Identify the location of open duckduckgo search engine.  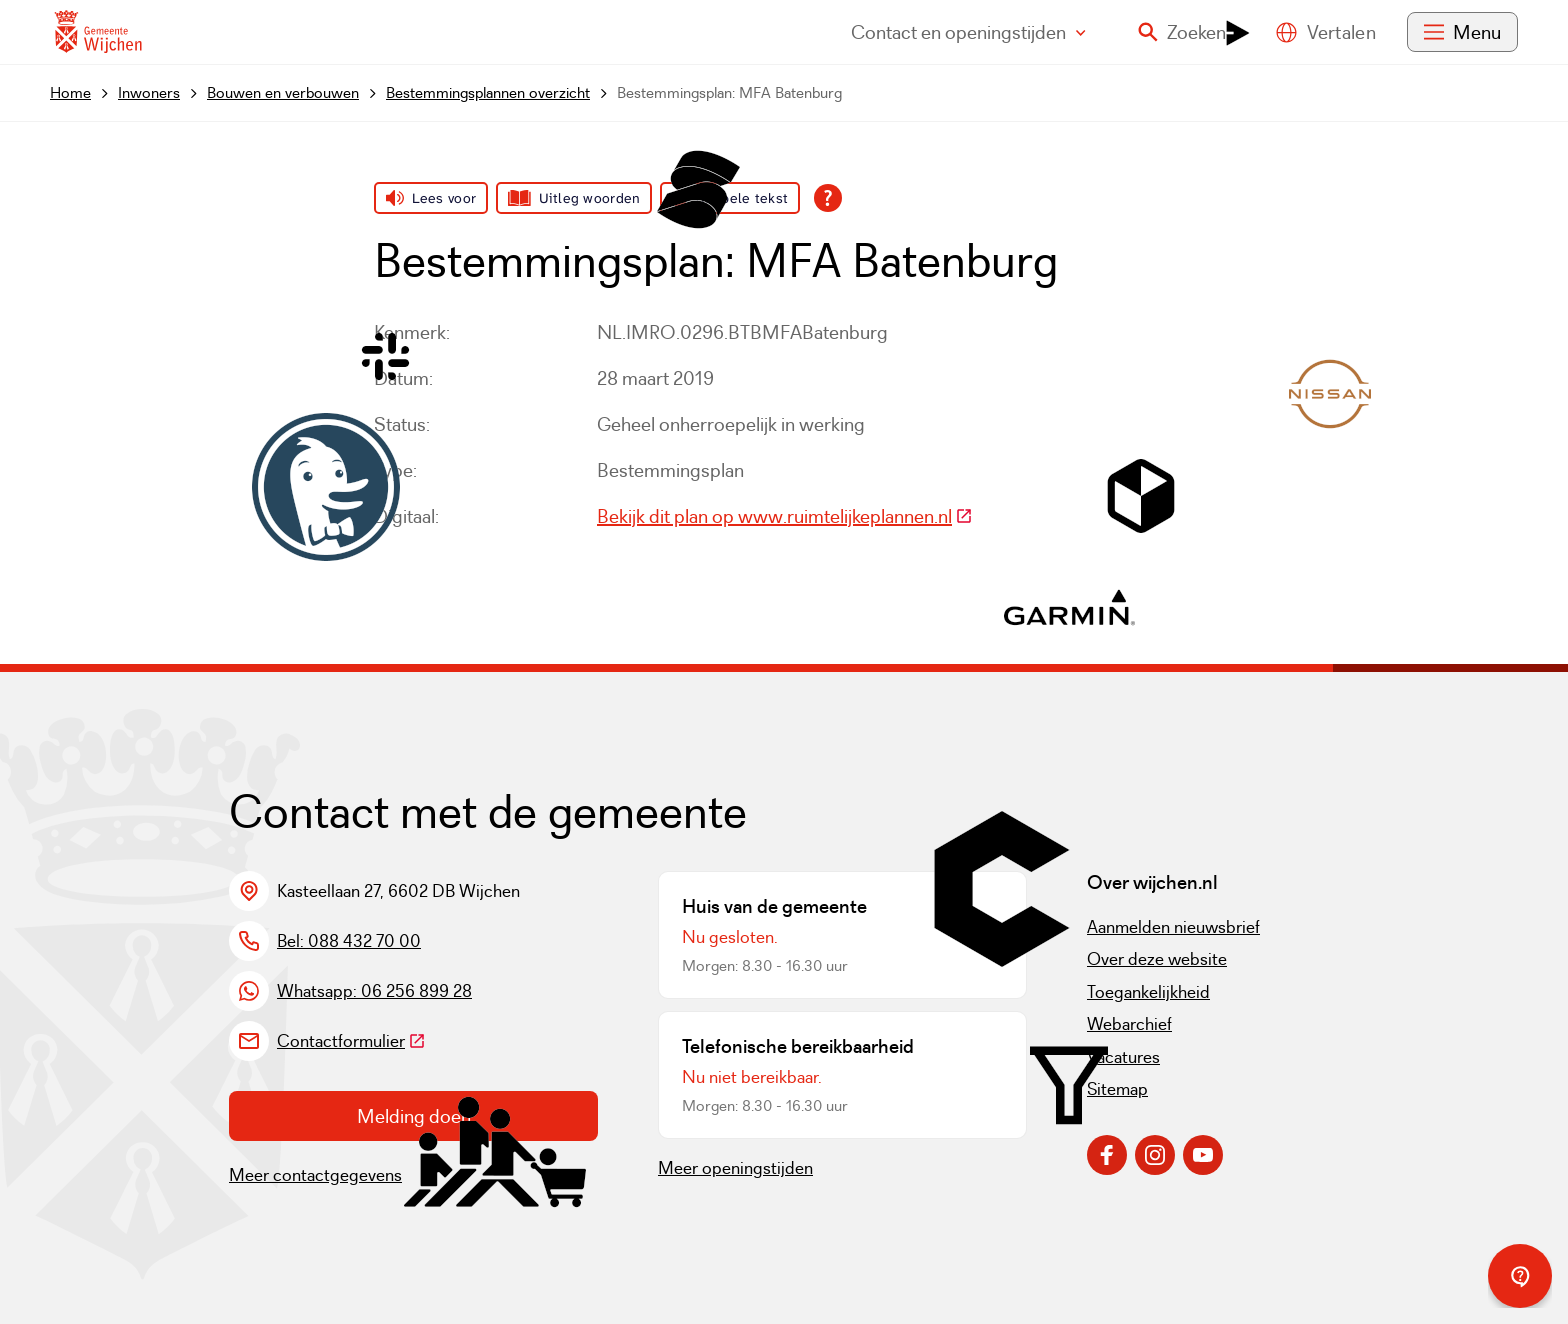
(326, 487).